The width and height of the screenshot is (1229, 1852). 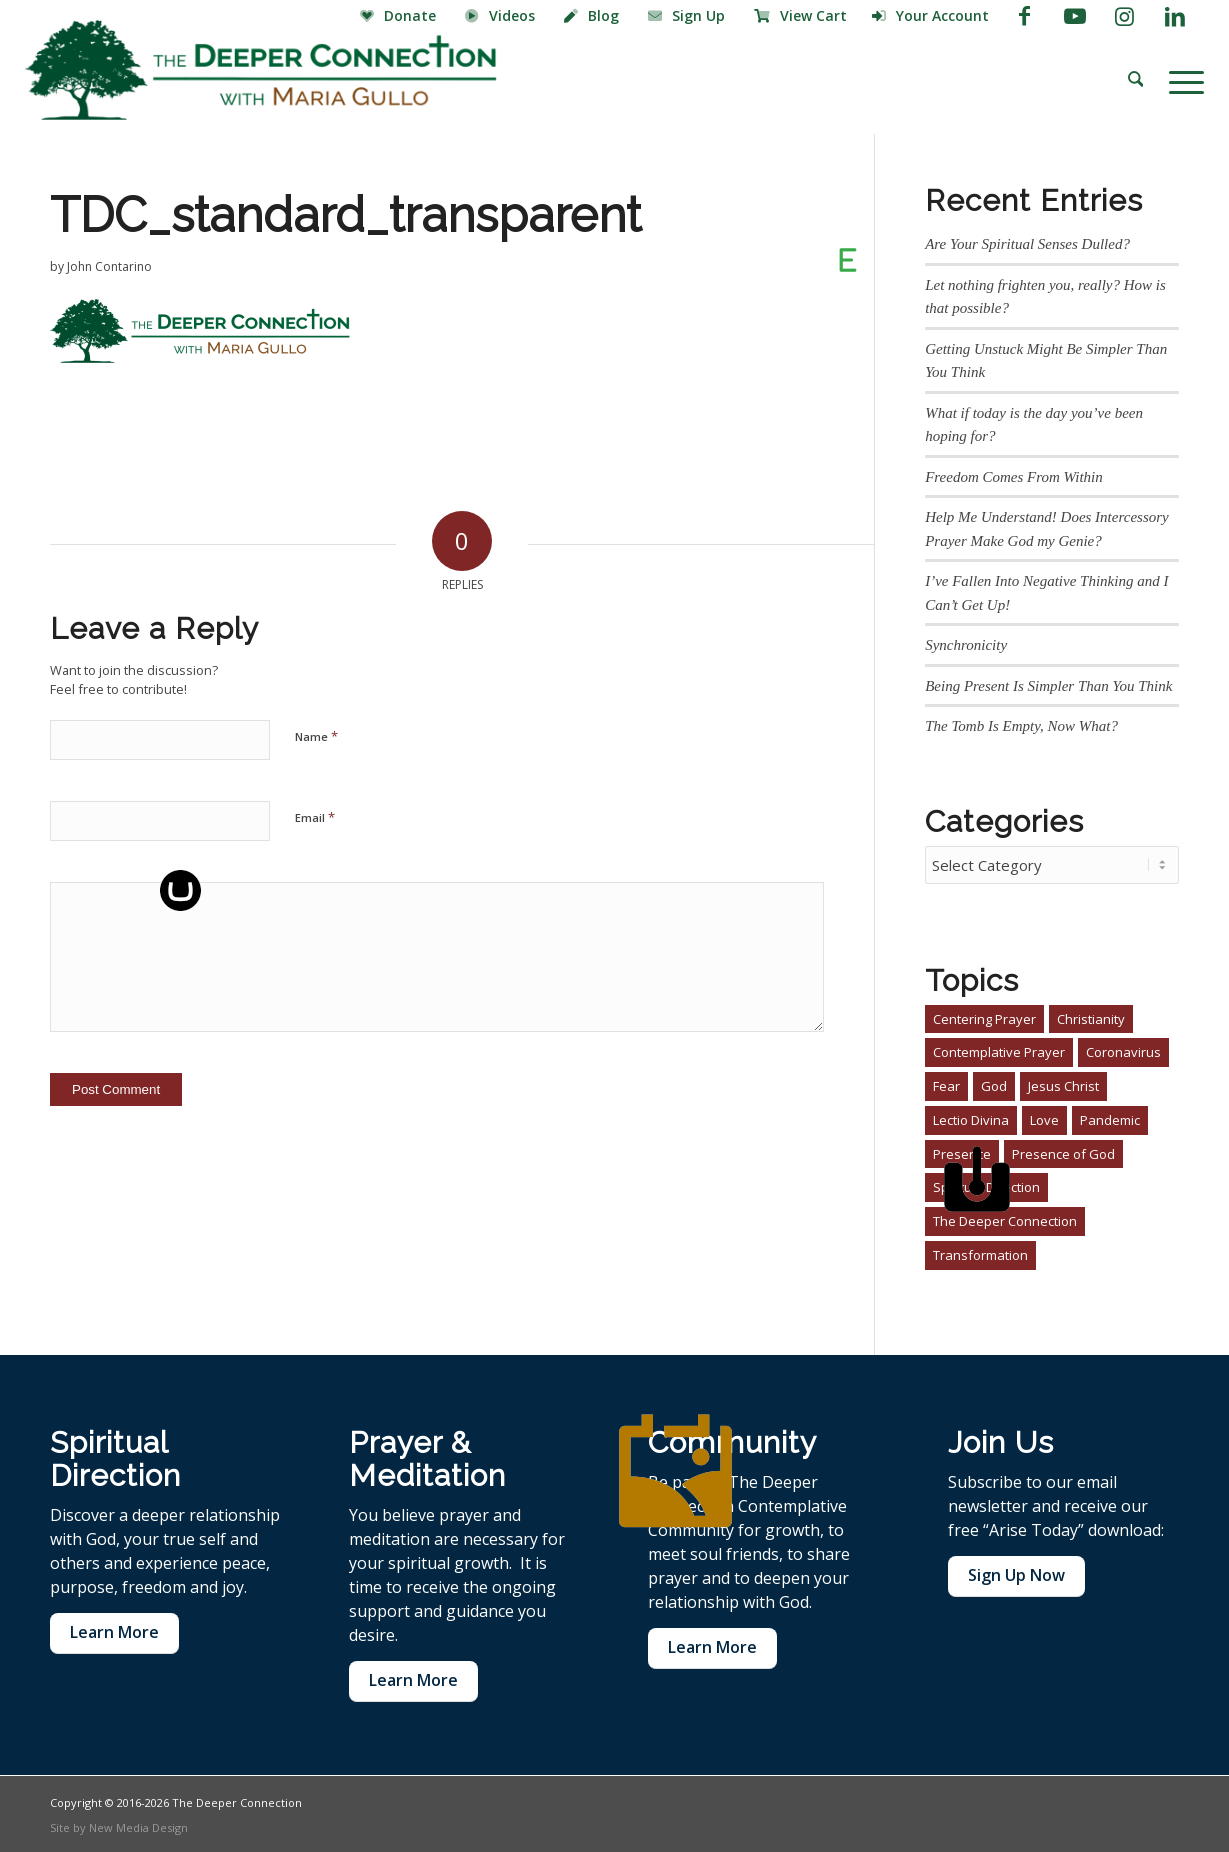 What do you see at coordinates (977, 1179) in the screenshot?
I see `access bore hole or well monitoring data` at bounding box center [977, 1179].